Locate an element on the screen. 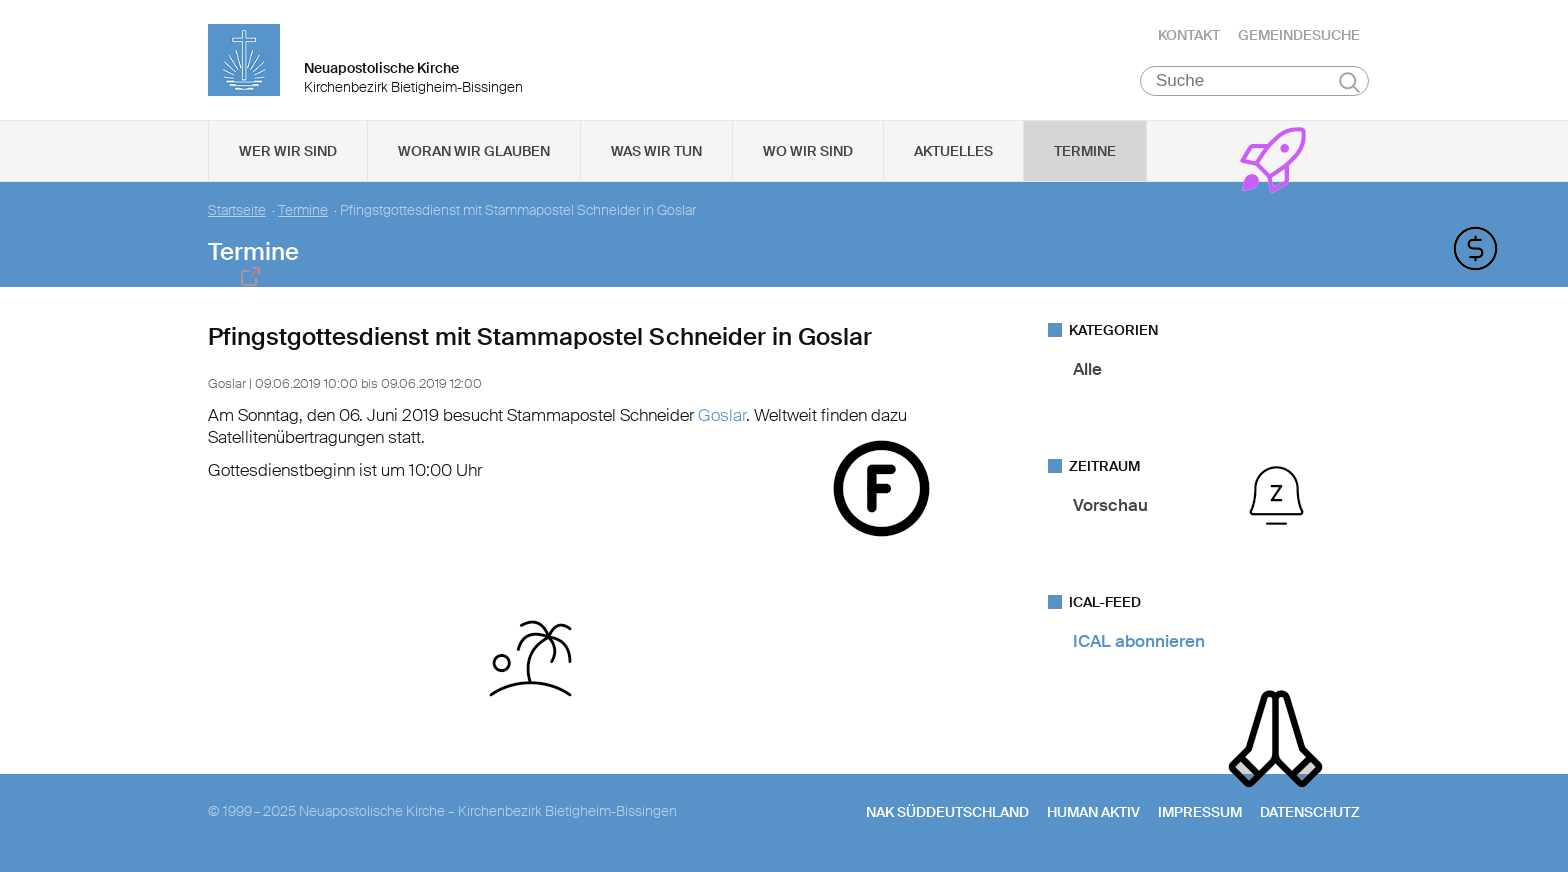 This screenshot has height=872, width=1568. snooze notifications is located at coordinates (1276, 495).